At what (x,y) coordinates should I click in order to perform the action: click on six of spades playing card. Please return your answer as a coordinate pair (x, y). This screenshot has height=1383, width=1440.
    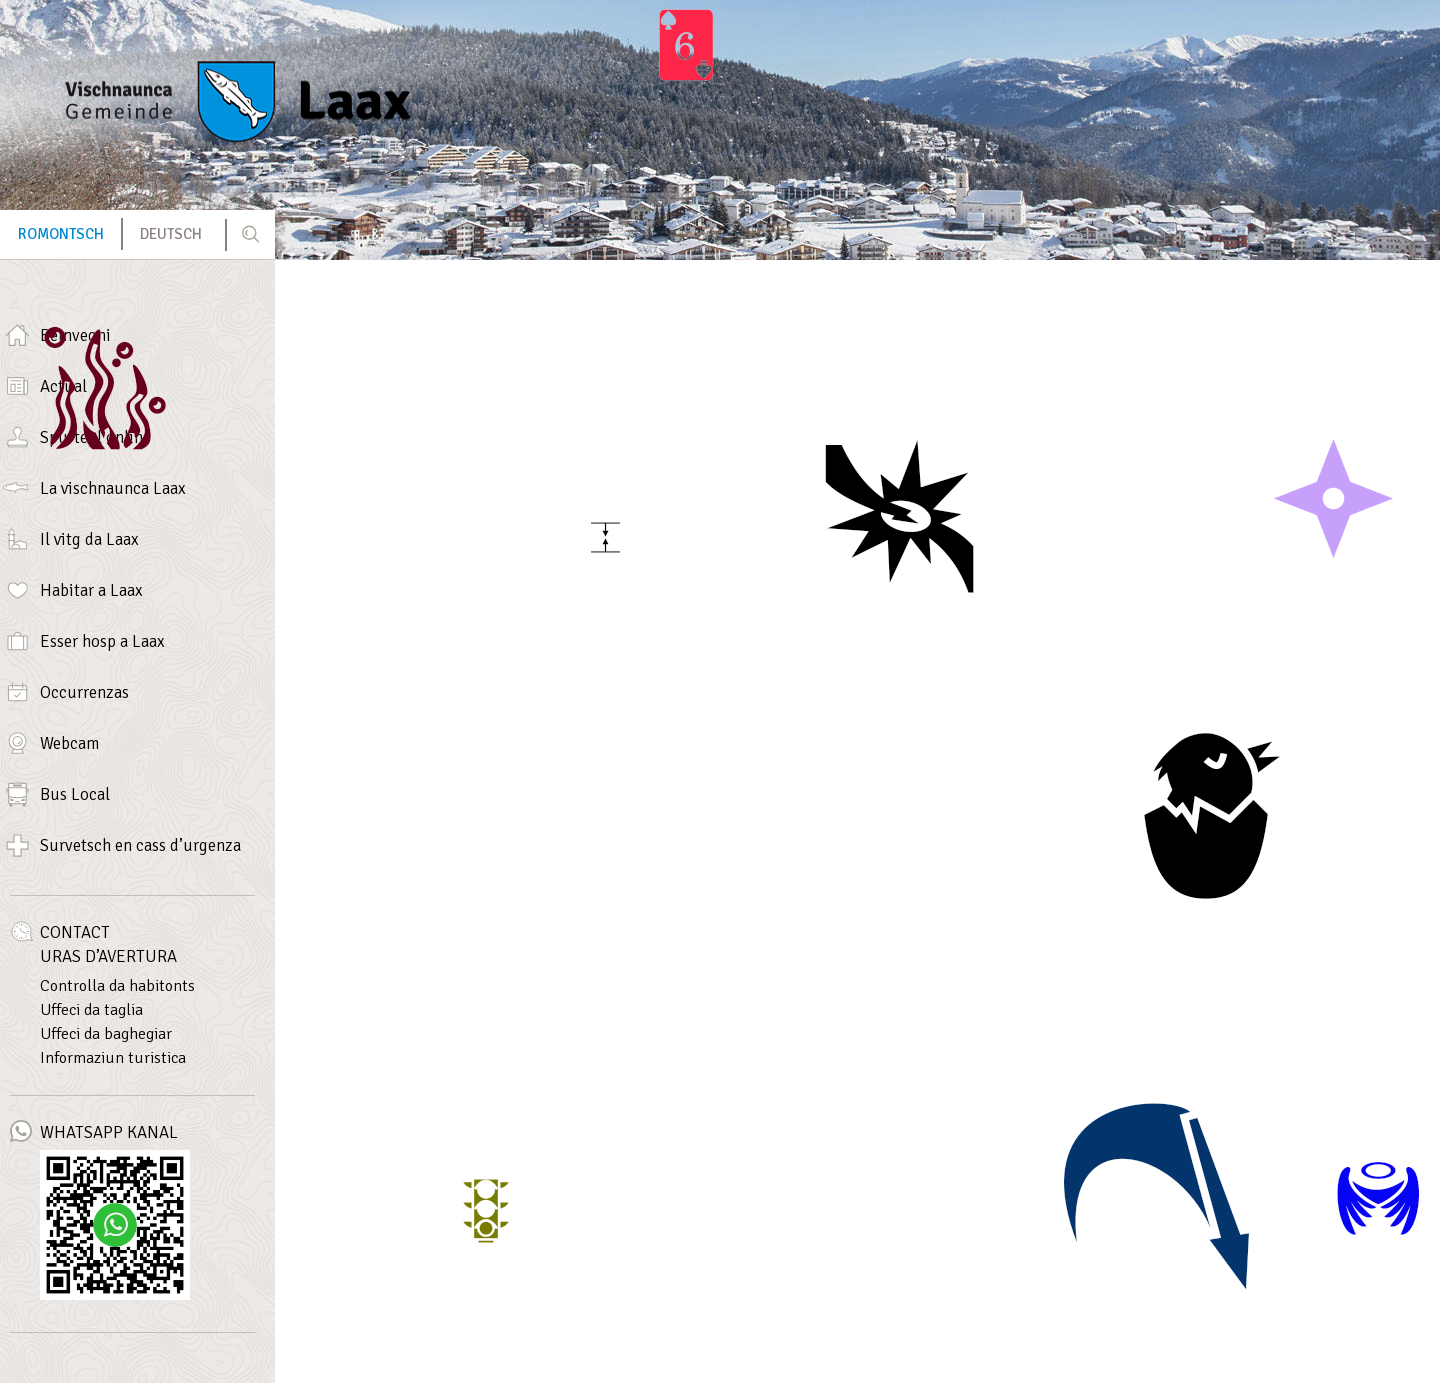
    Looking at the image, I should click on (686, 45).